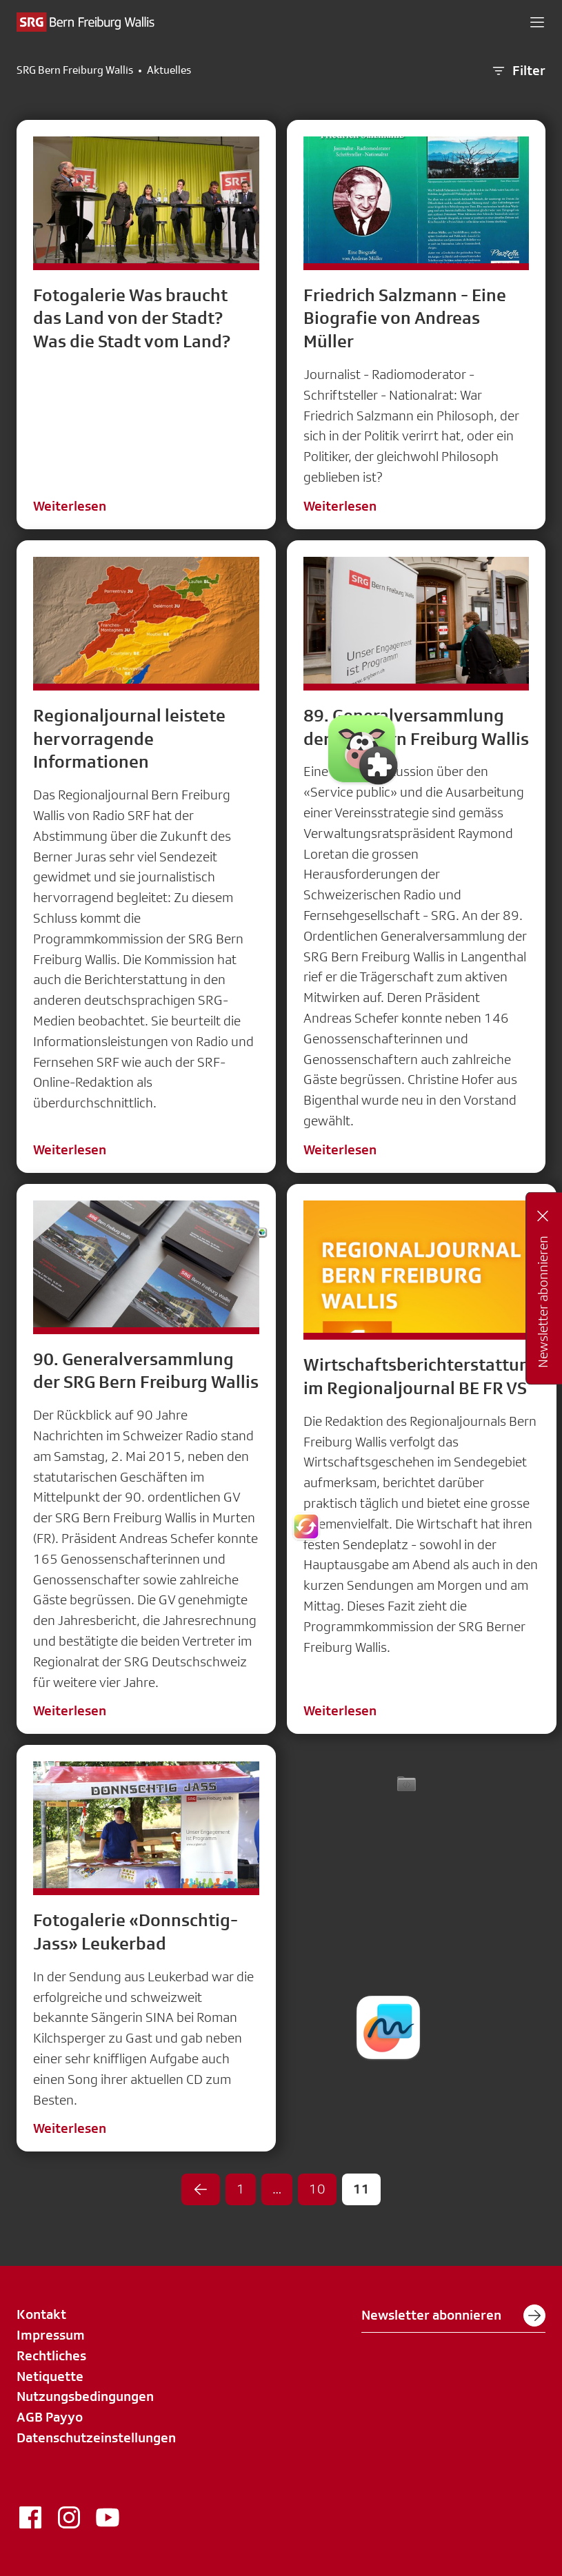  What do you see at coordinates (406, 1783) in the screenshot?
I see `open your code projects folder` at bounding box center [406, 1783].